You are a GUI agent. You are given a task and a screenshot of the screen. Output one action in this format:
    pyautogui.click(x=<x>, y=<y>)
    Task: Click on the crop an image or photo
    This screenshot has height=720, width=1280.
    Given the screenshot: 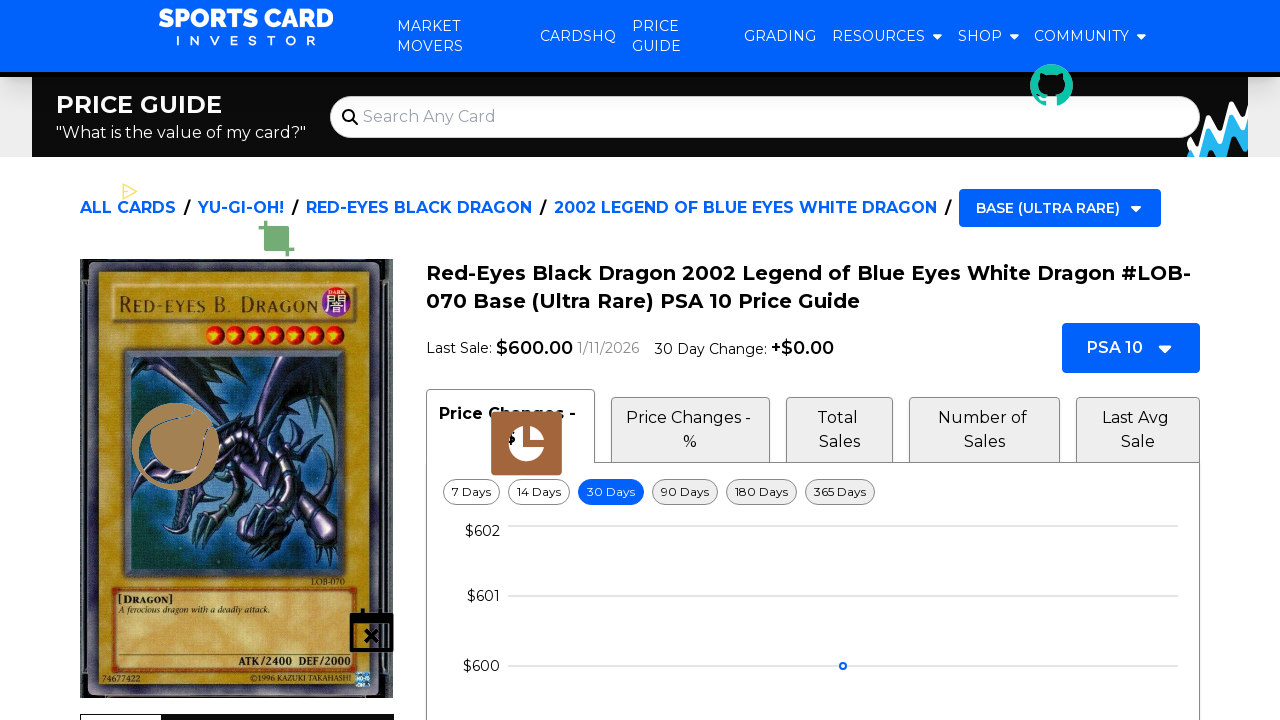 What is the action you would take?
    pyautogui.click(x=276, y=238)
    